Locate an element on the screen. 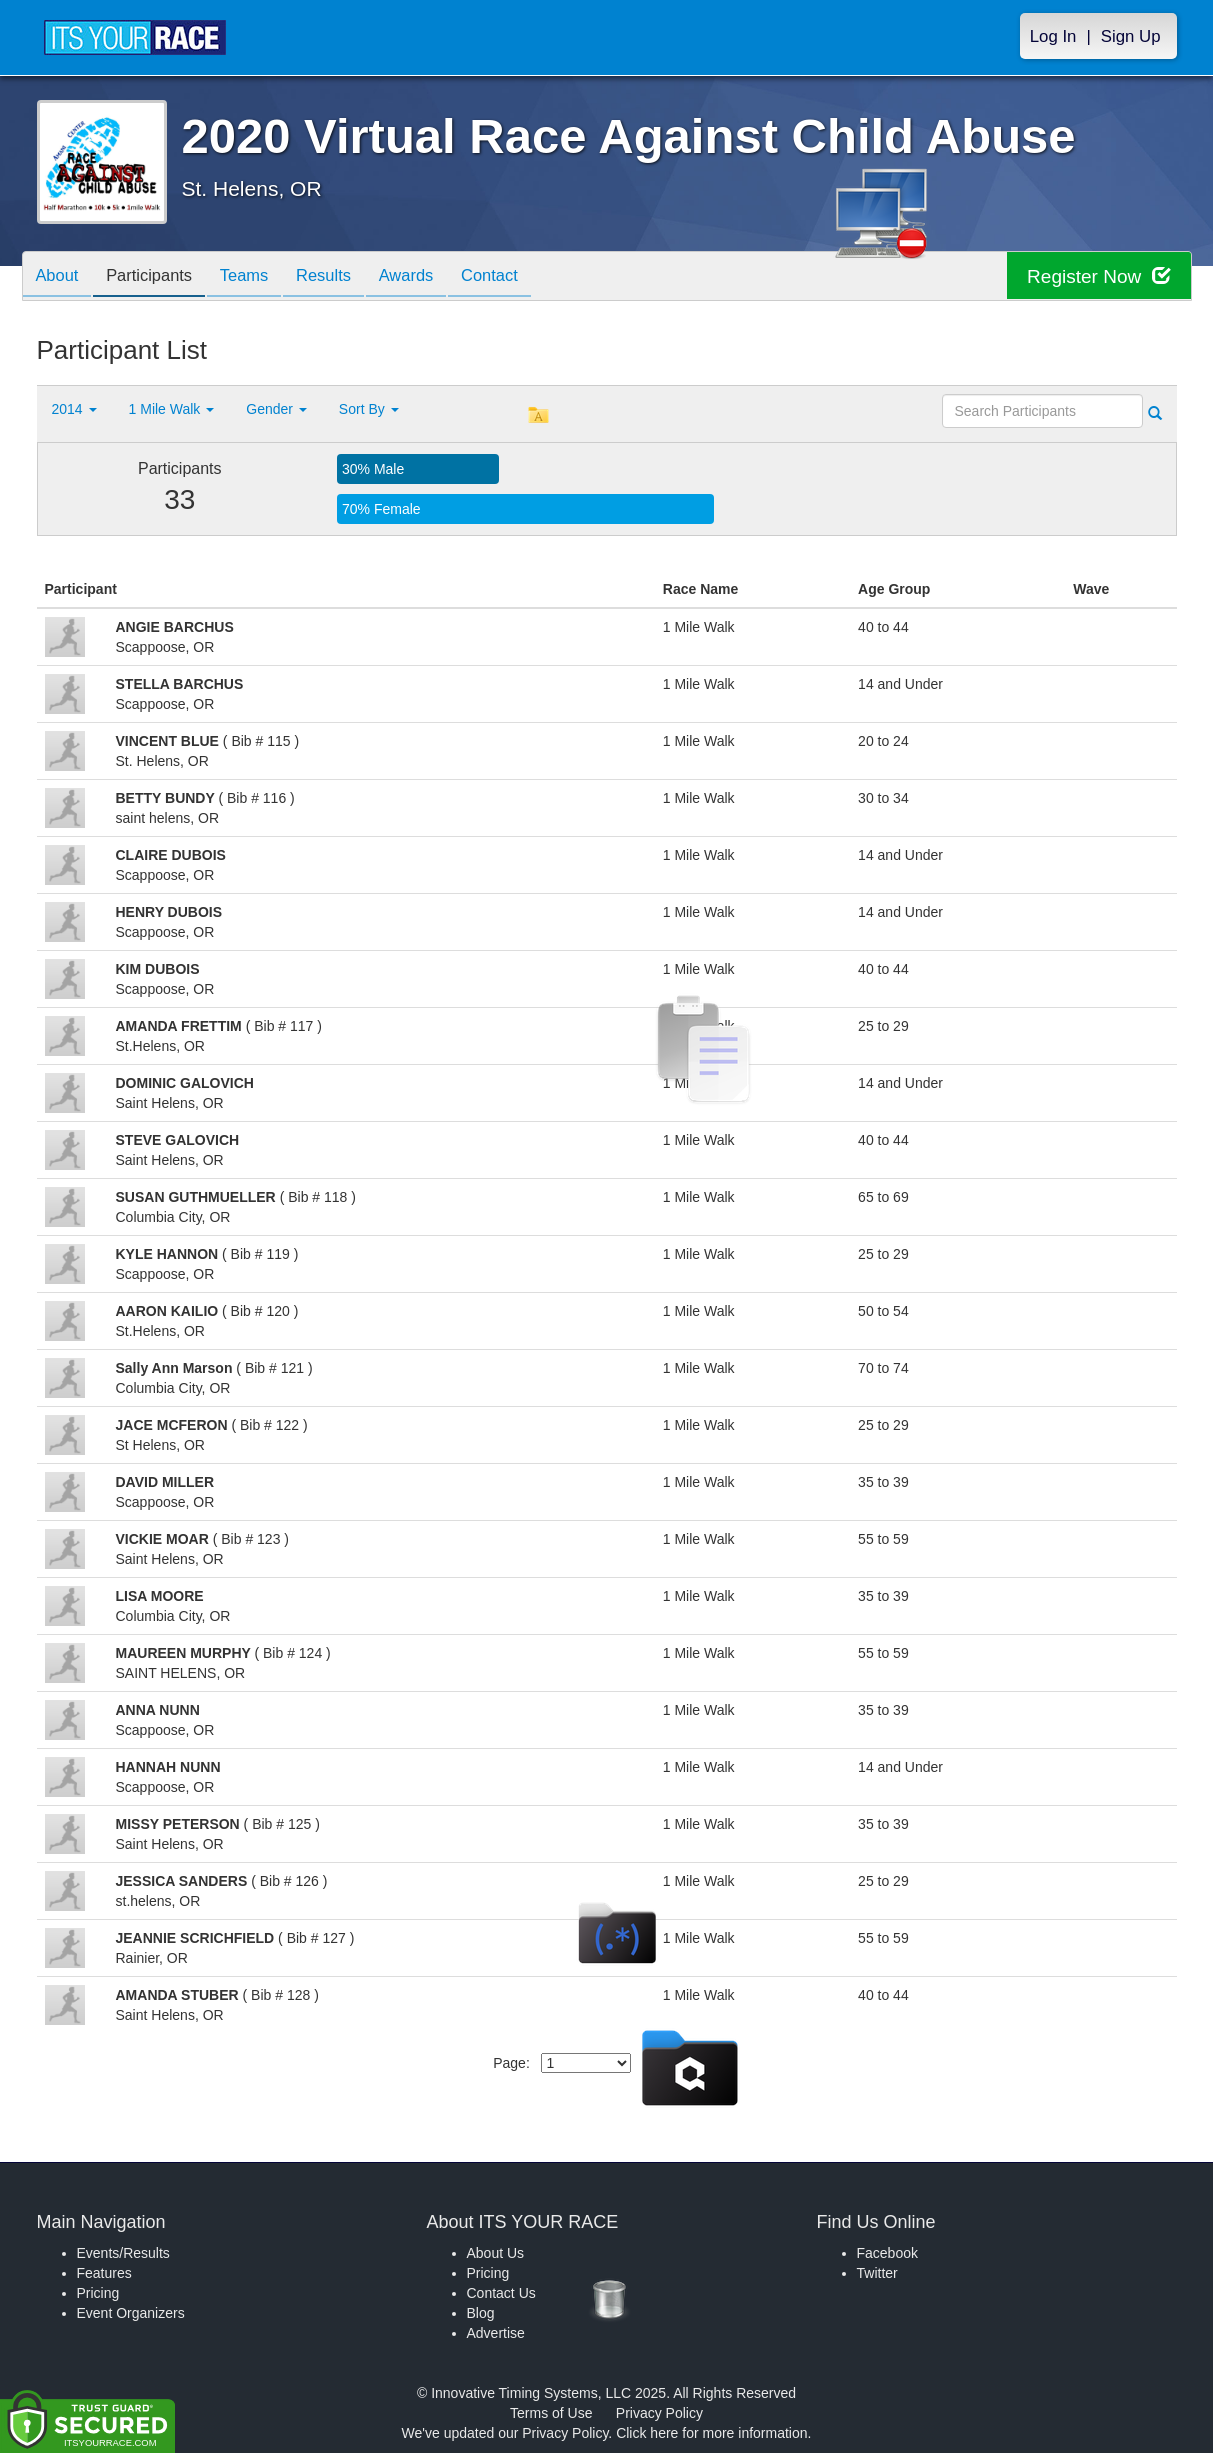  folder containing regular expression files or scripts is located at coordinates (617, 1935).